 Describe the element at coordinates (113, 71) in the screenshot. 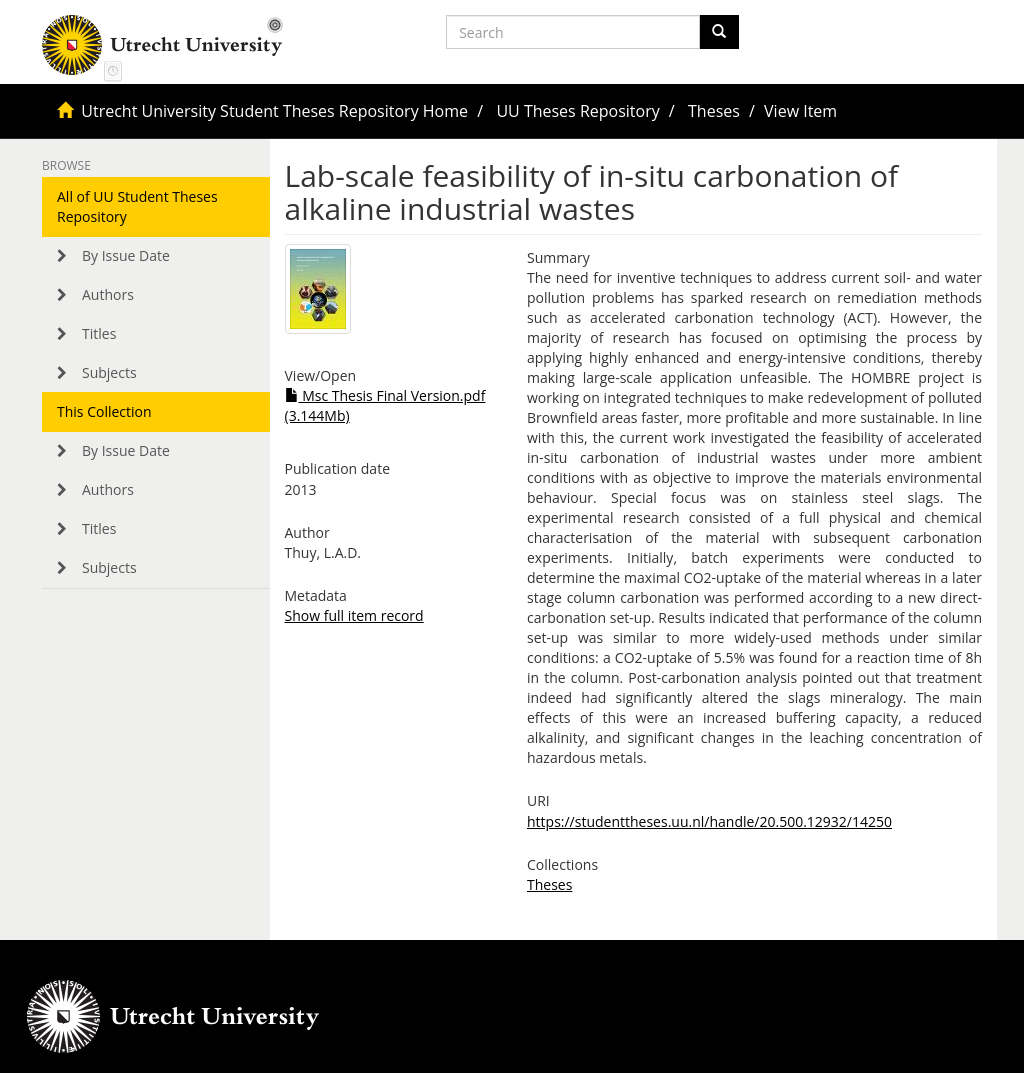

I see `image is currently loading` at that location.